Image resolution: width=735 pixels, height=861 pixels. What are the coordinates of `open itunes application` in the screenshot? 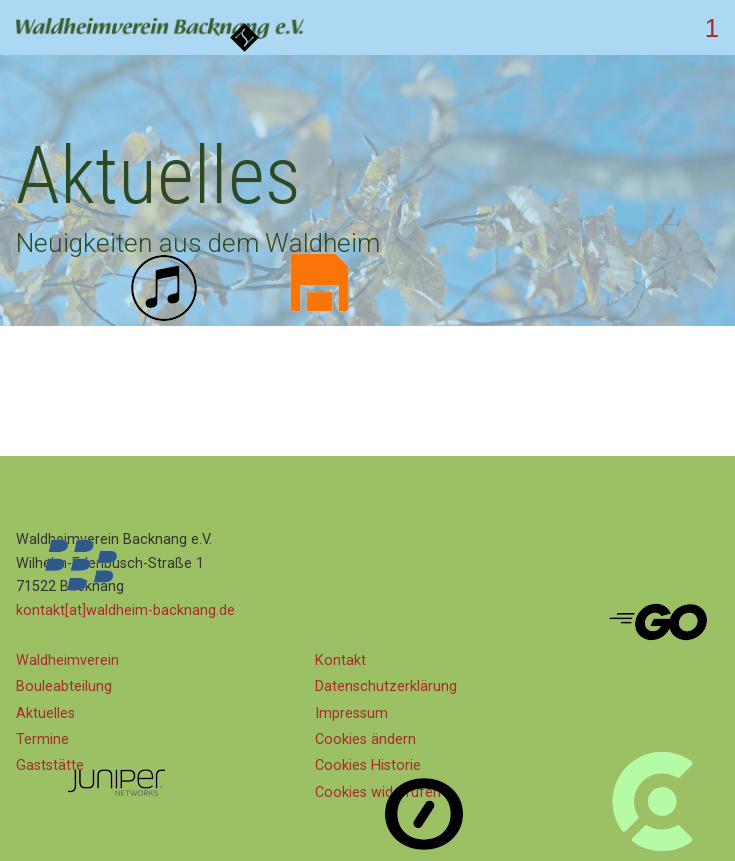 It's located at (164, 288).